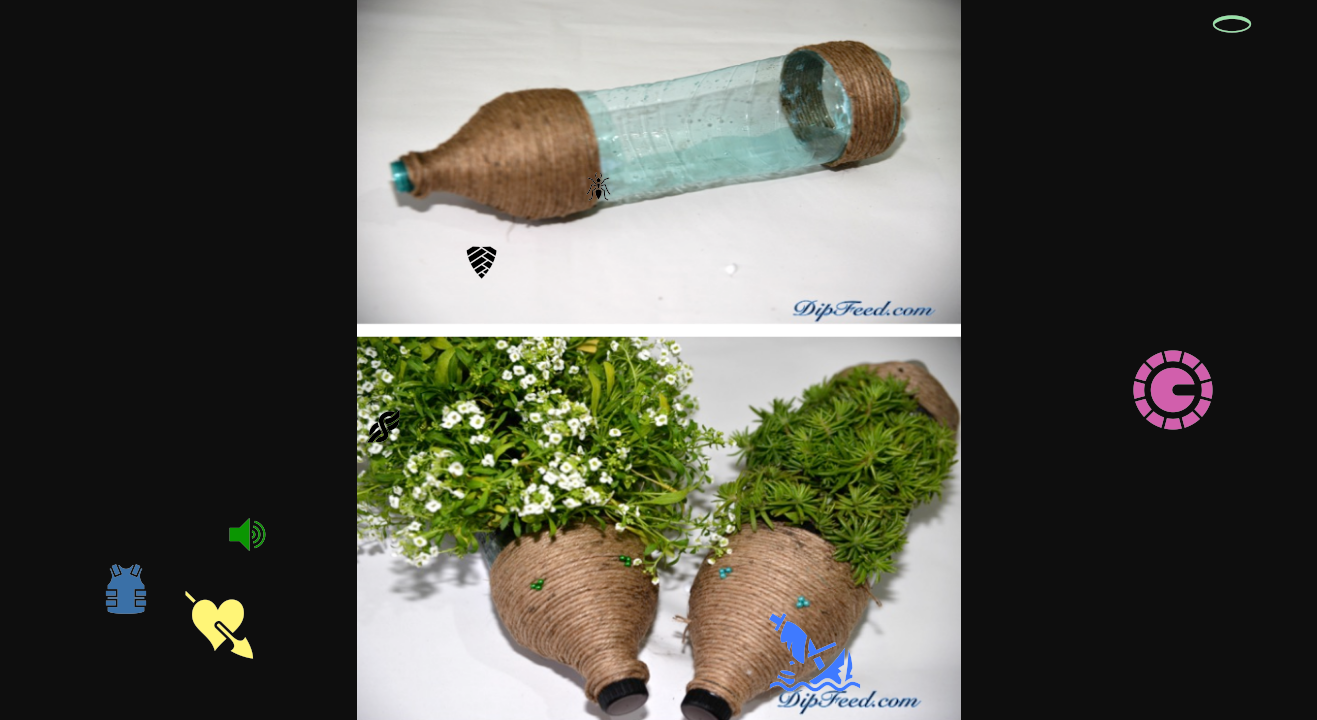 This screenshot has width=1317, height=720. I want to click on equip or view layered armor sets, so click(481, 262).